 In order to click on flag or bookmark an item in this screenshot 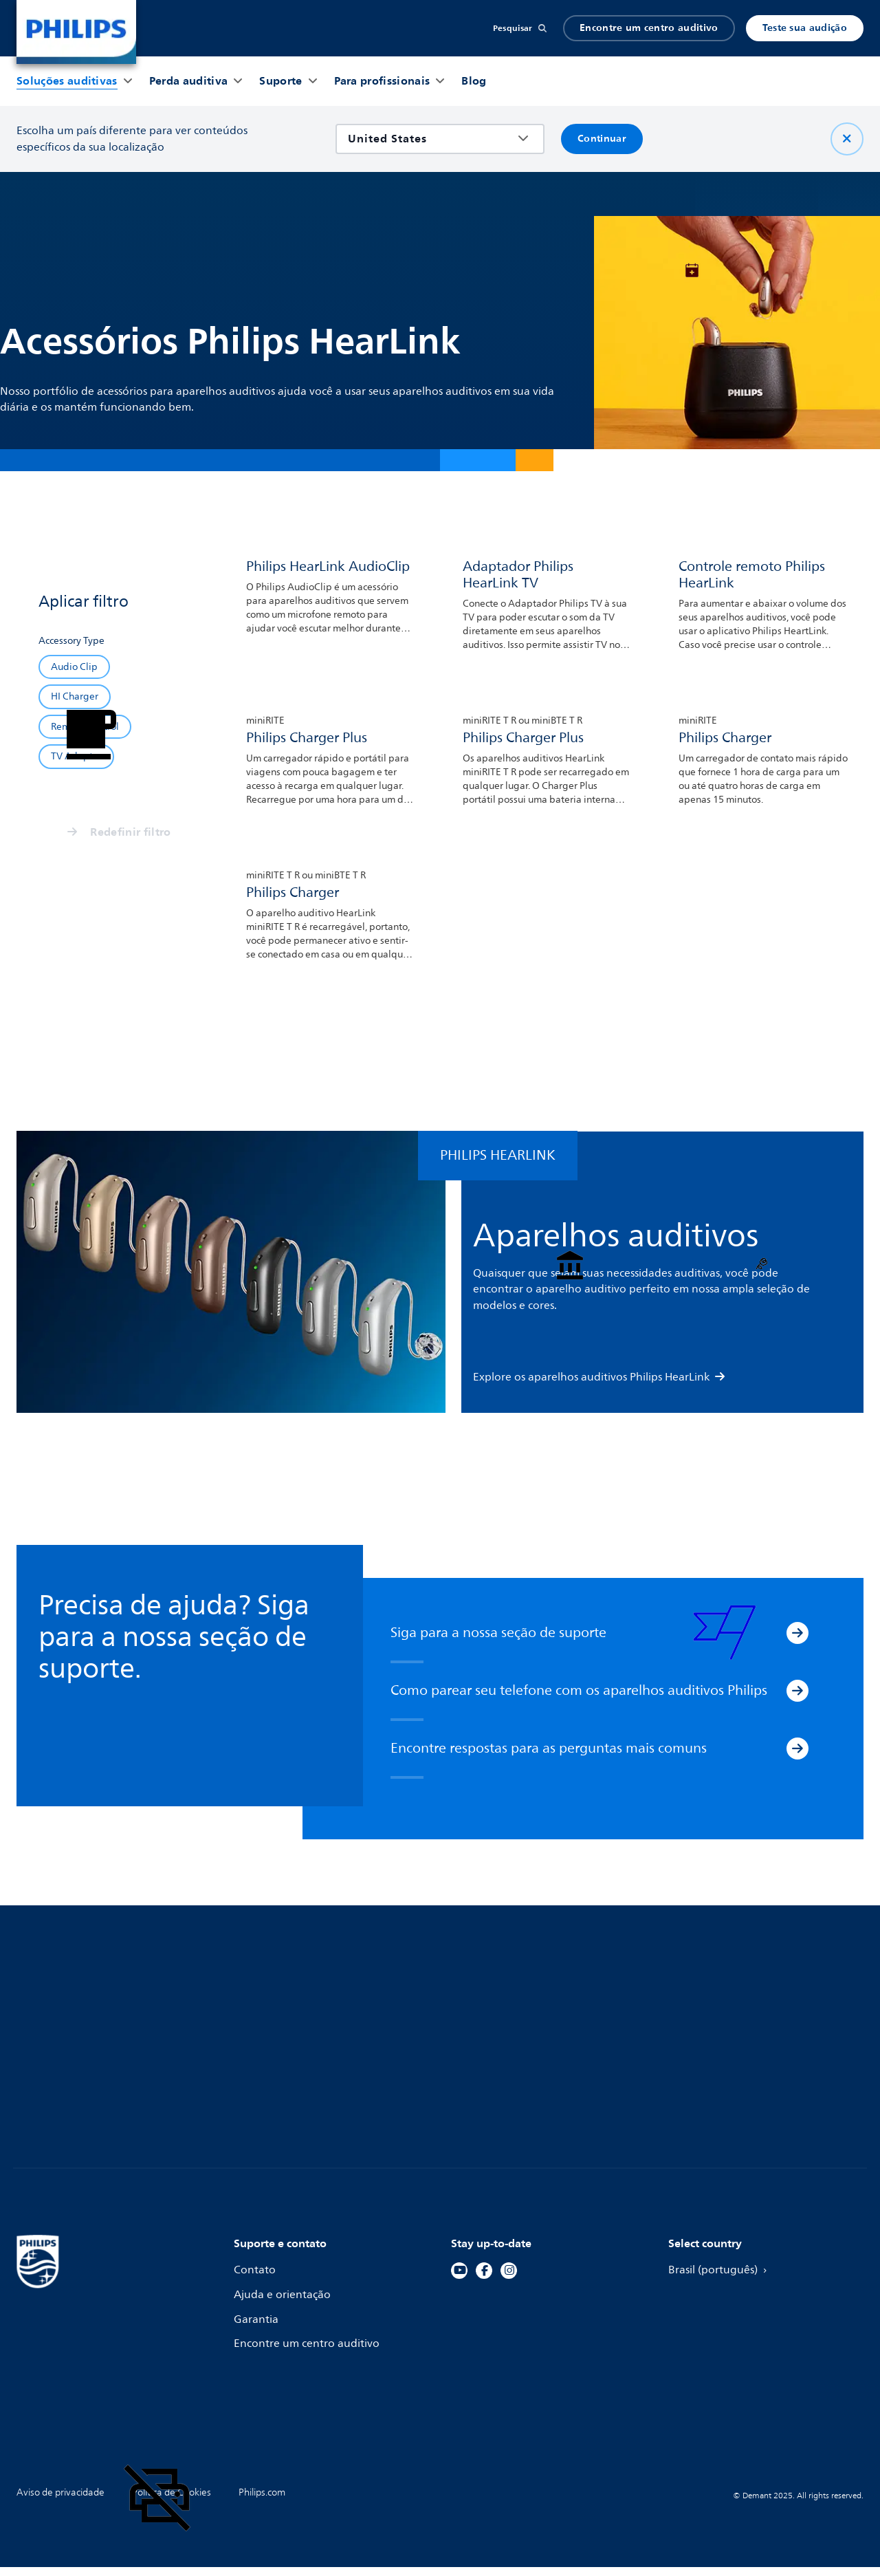, I will do `click(724, 1630)`.